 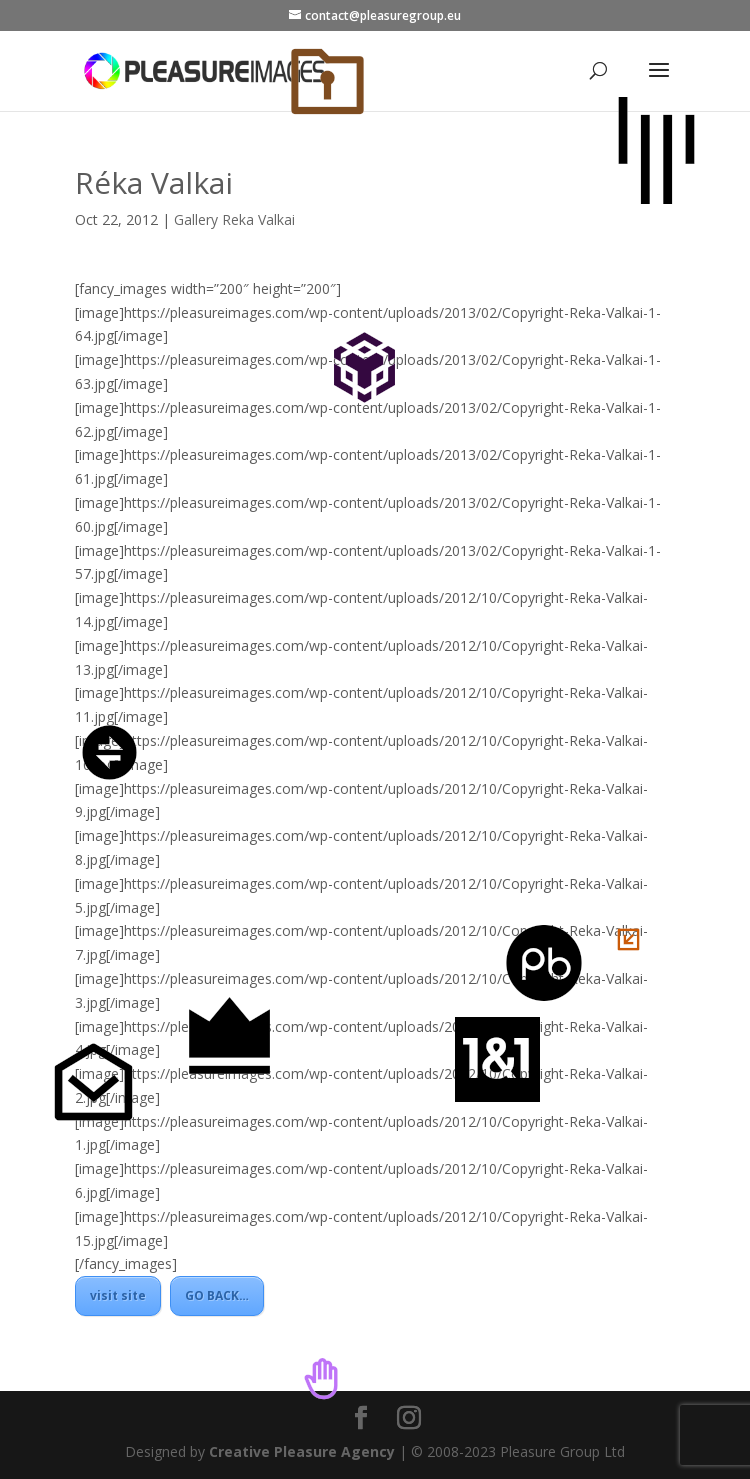 I want to click on stop or pause current action, so click(x=321, y=1379).